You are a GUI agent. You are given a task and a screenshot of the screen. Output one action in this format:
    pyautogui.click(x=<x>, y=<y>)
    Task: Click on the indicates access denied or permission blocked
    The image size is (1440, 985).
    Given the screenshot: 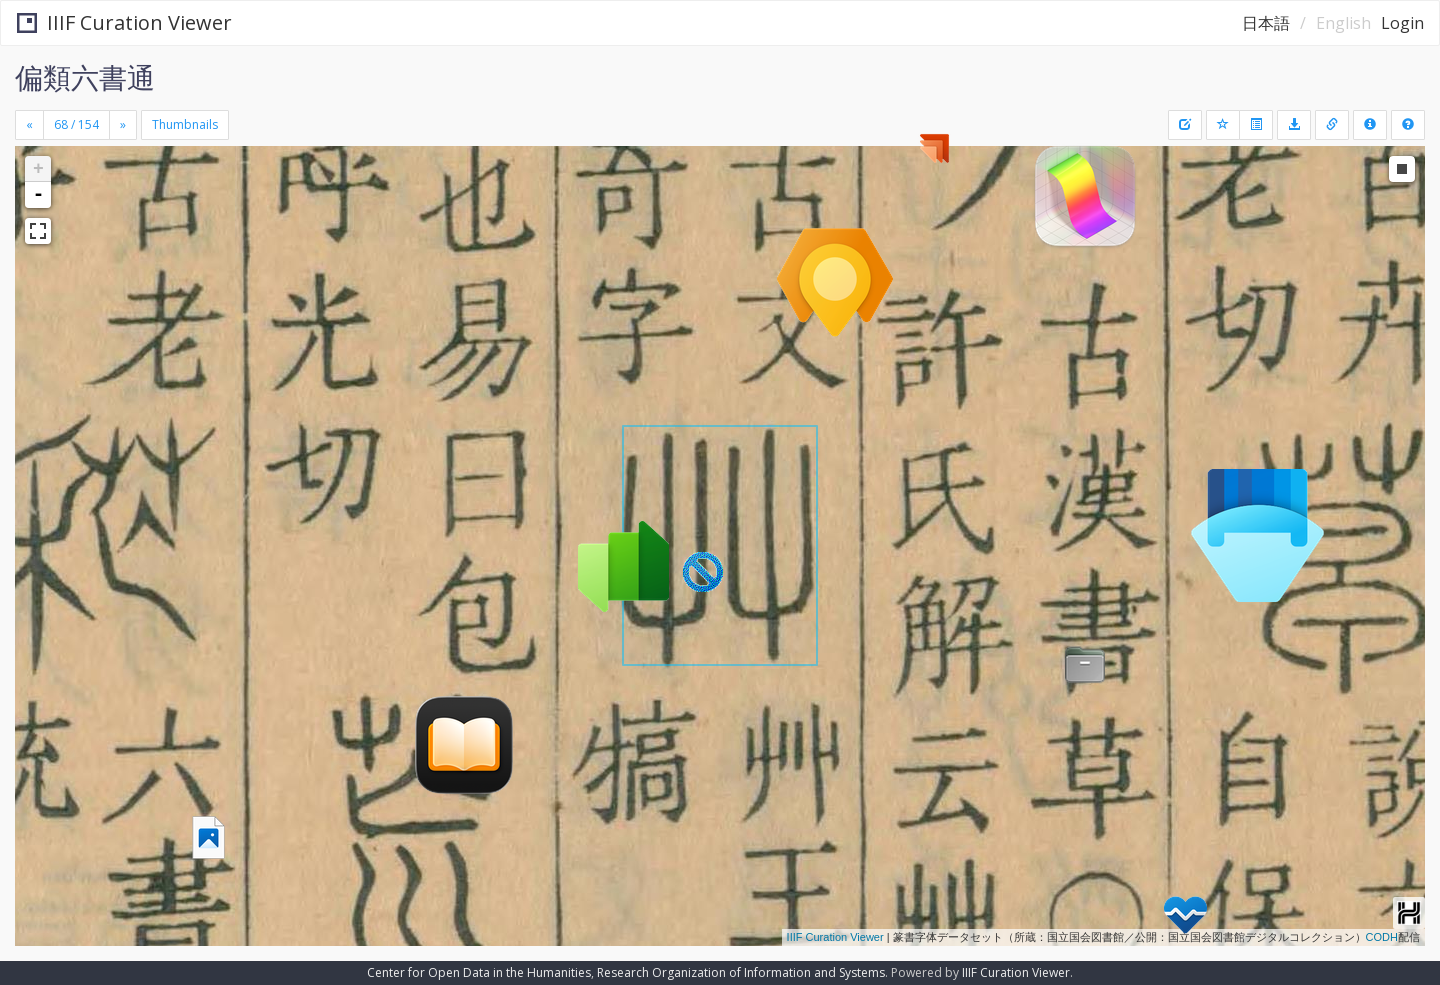 What is the action you would take?
    pyautogui.click(x=703, y=572)
    